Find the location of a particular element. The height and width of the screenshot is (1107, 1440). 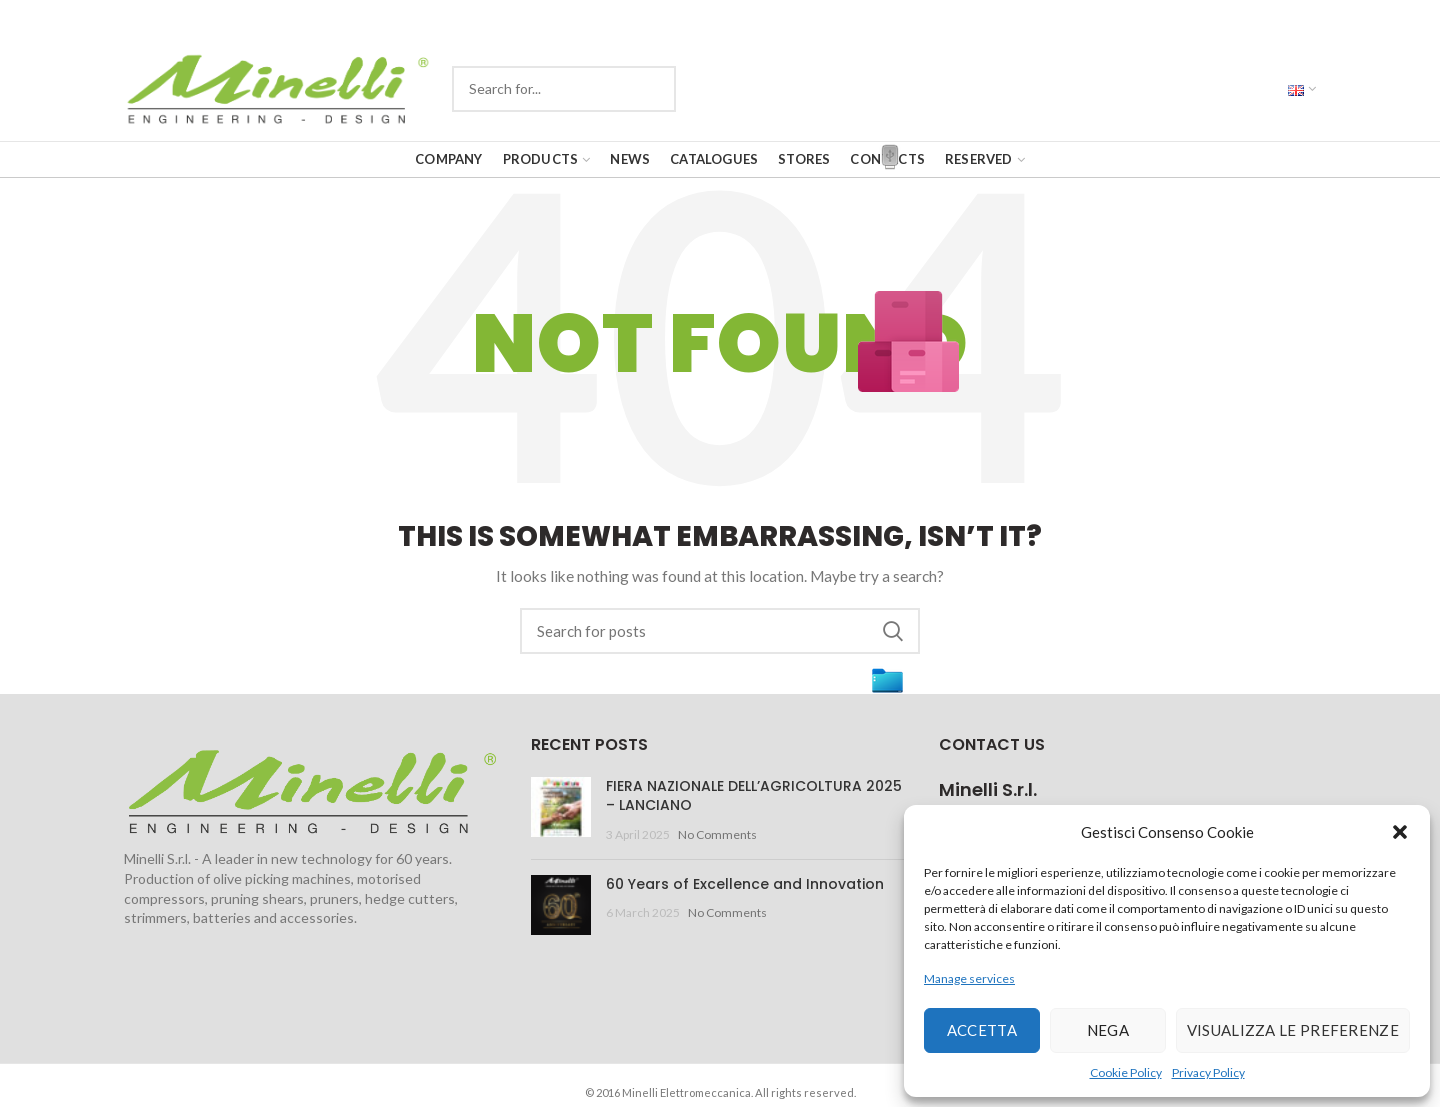

open the artifacts app is located at coordinates (908, 341).